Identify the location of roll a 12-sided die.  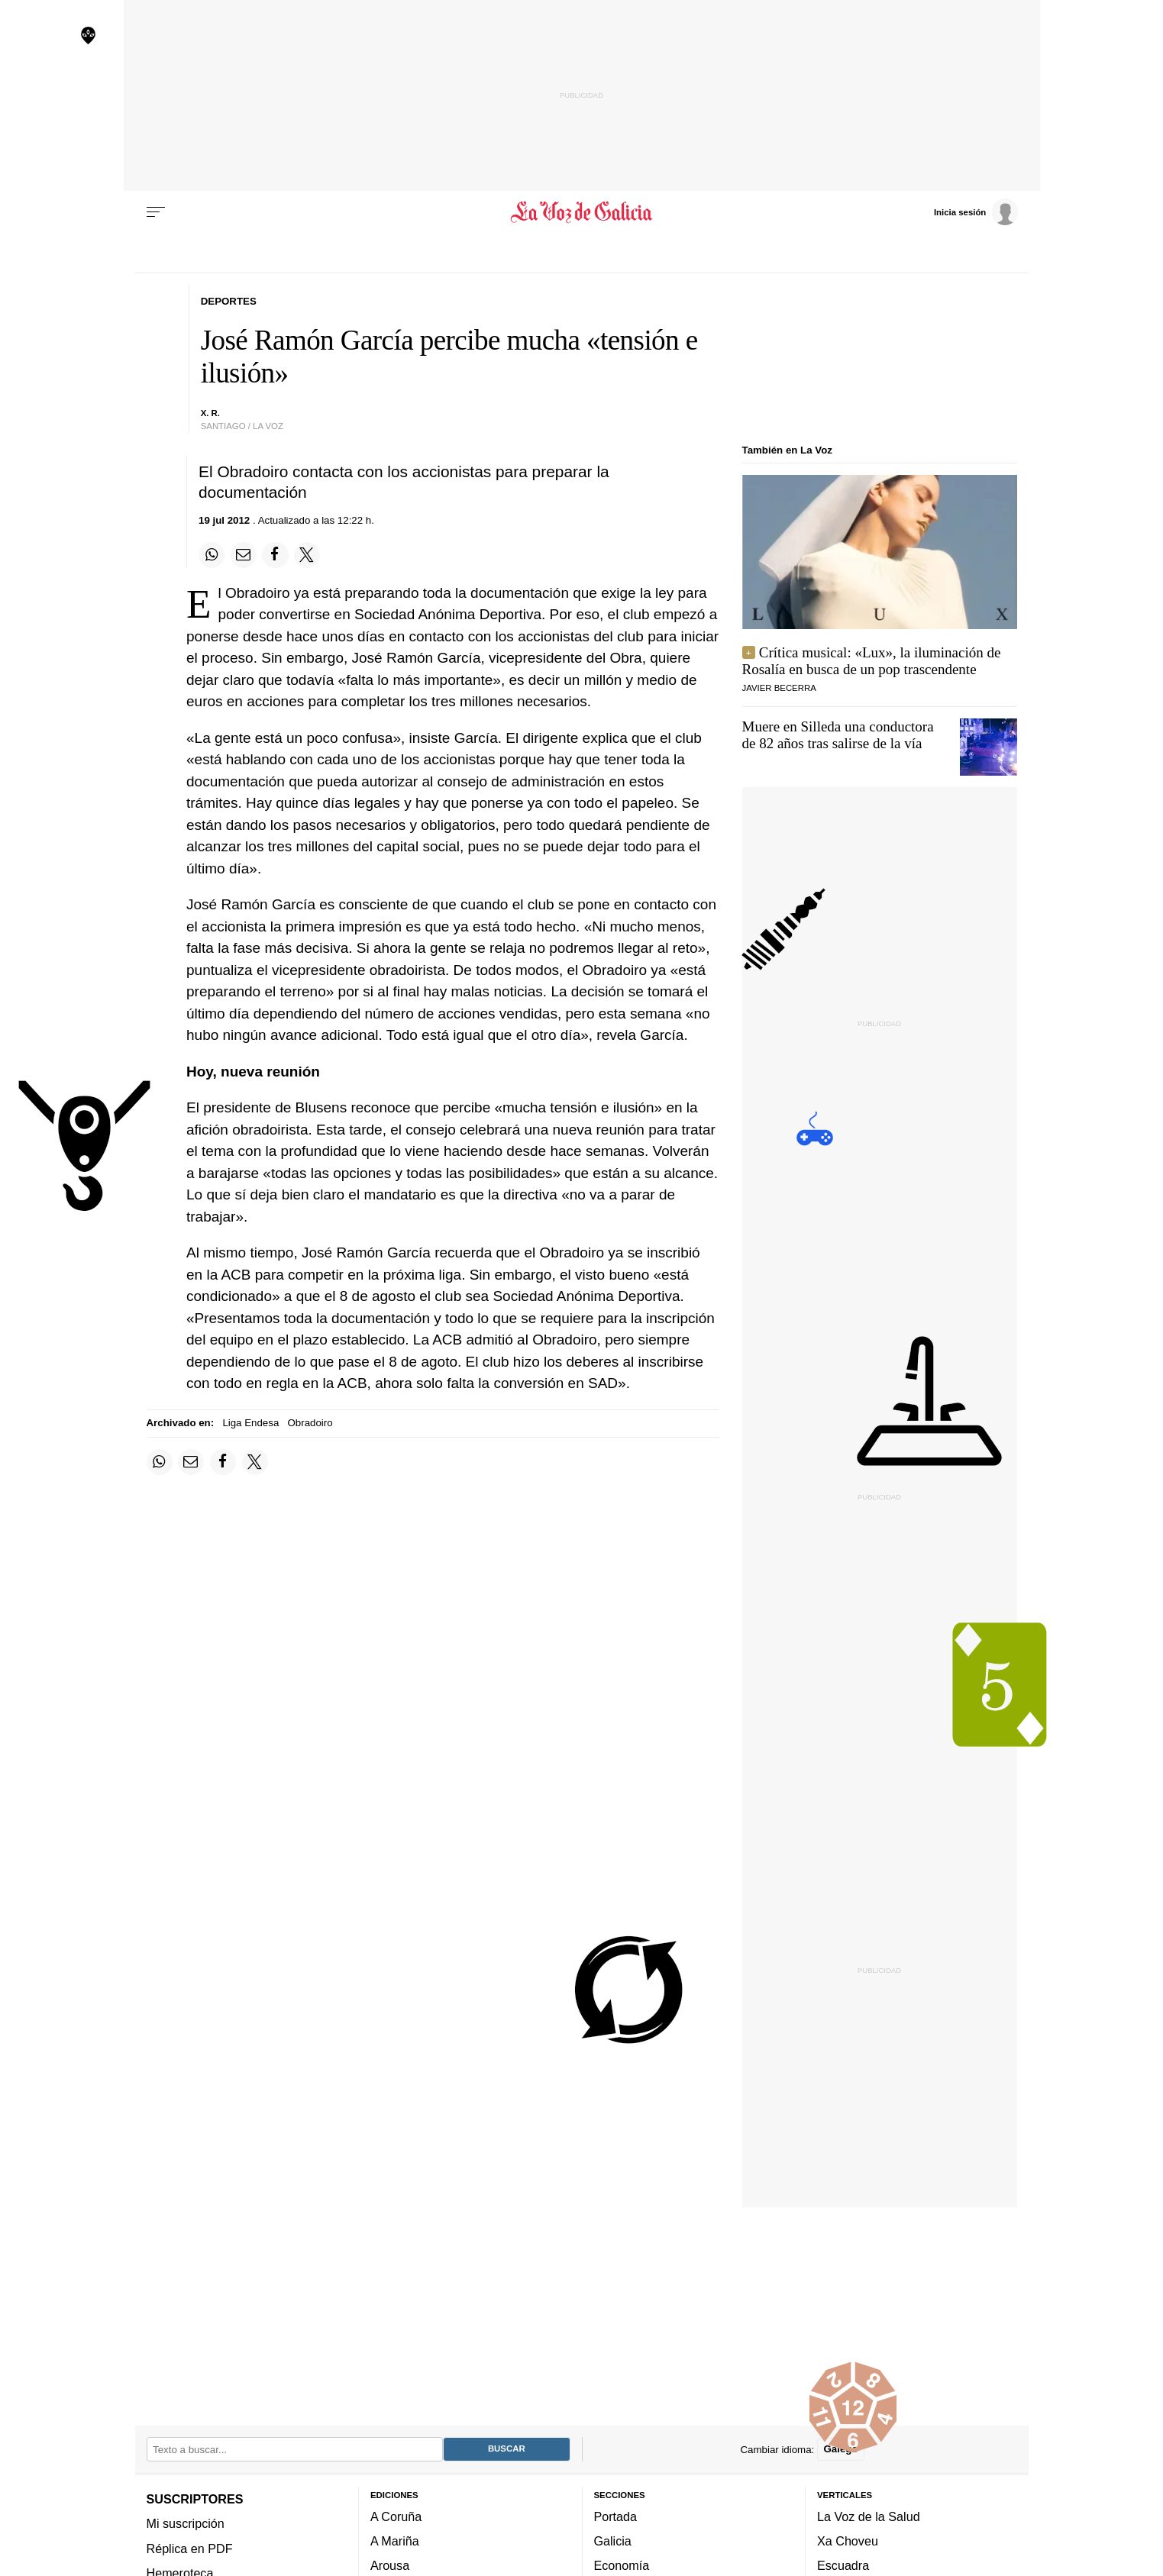
(853, 2407).